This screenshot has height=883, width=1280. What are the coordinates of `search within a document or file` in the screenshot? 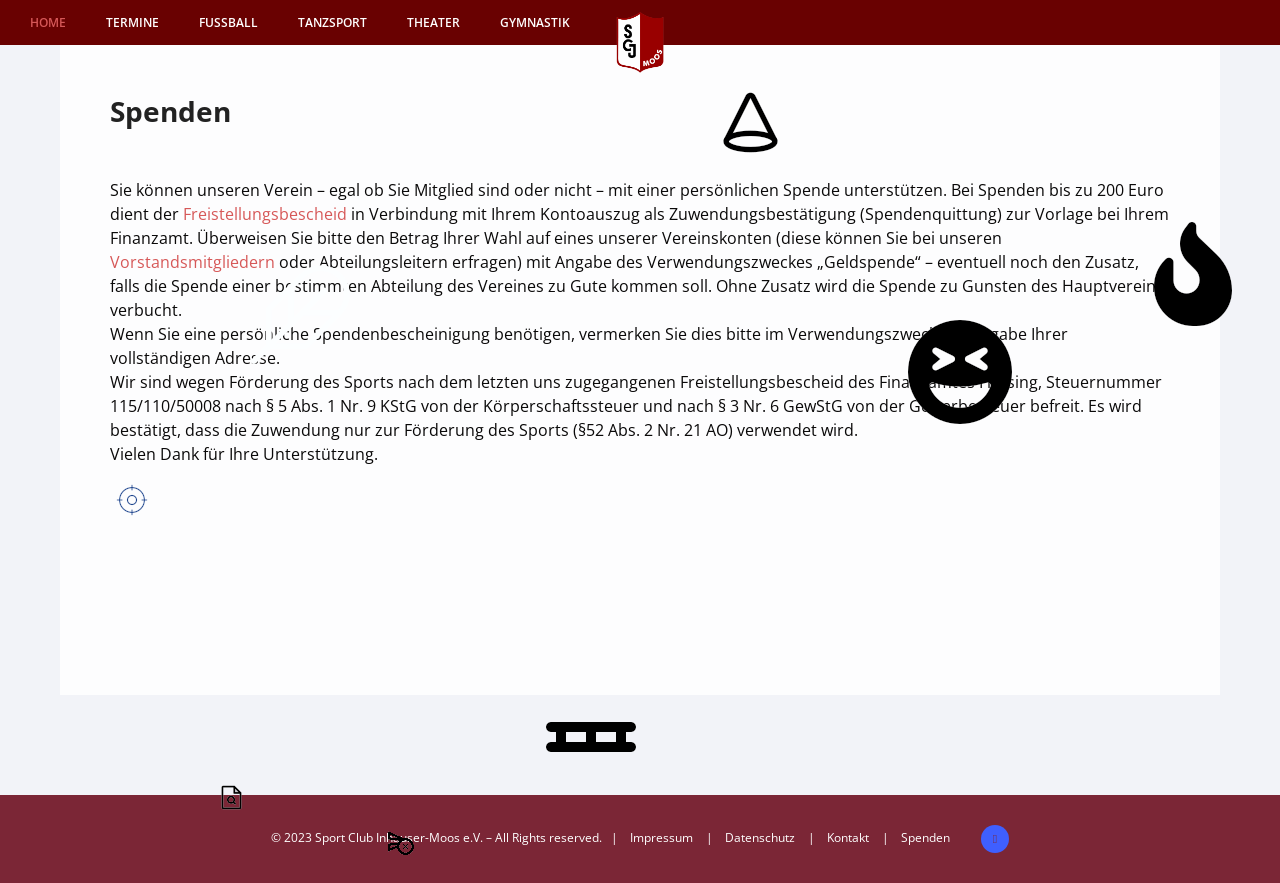 It's located at (231, 797).